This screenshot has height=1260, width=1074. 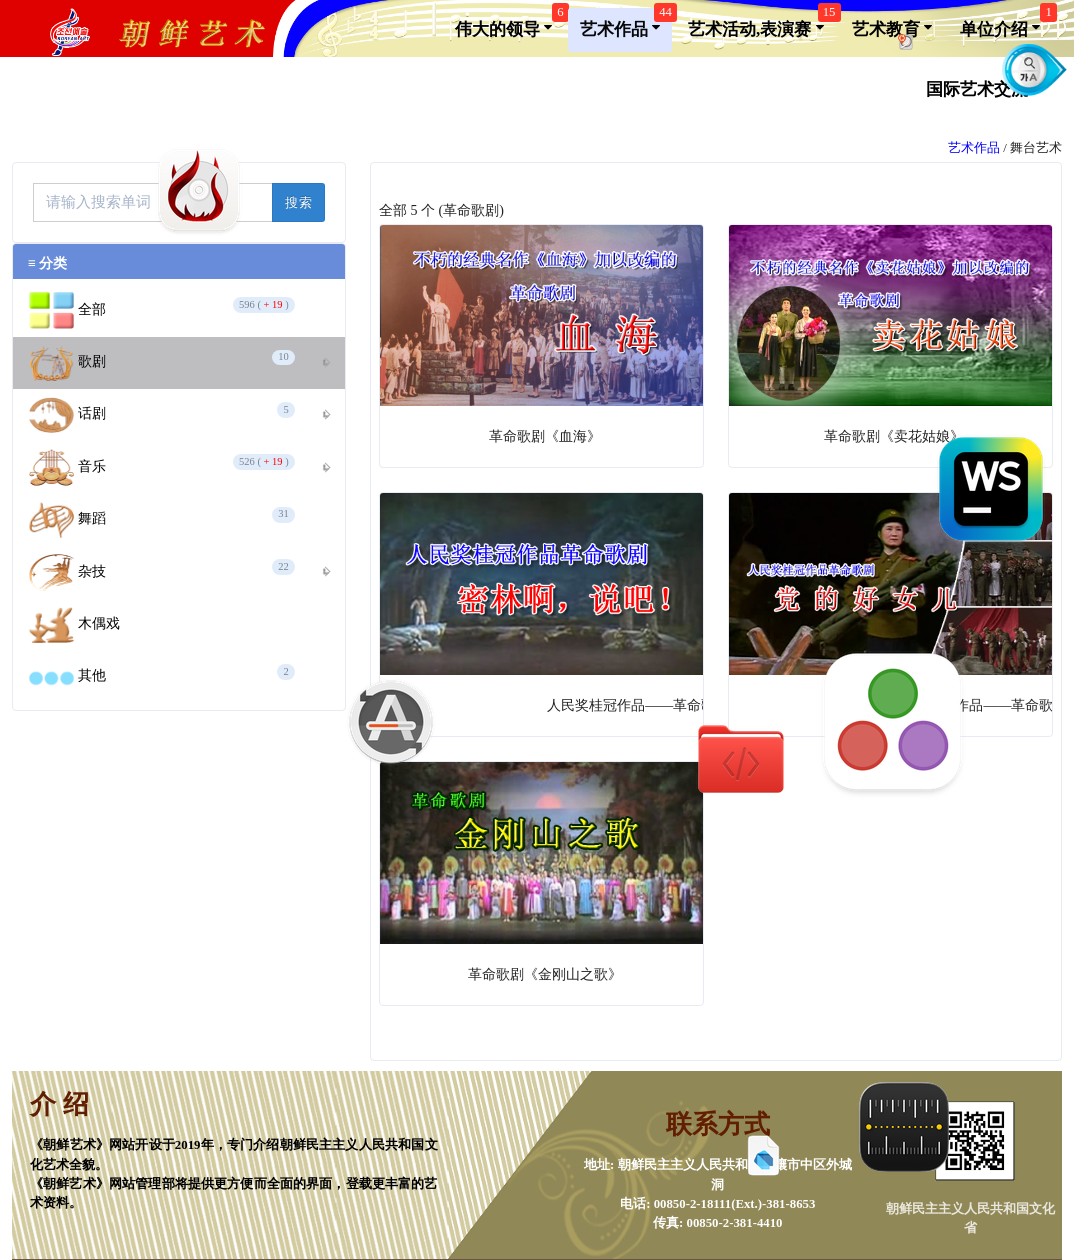 I want to click on open folder containing code or development files, so click(x=741, y=759).